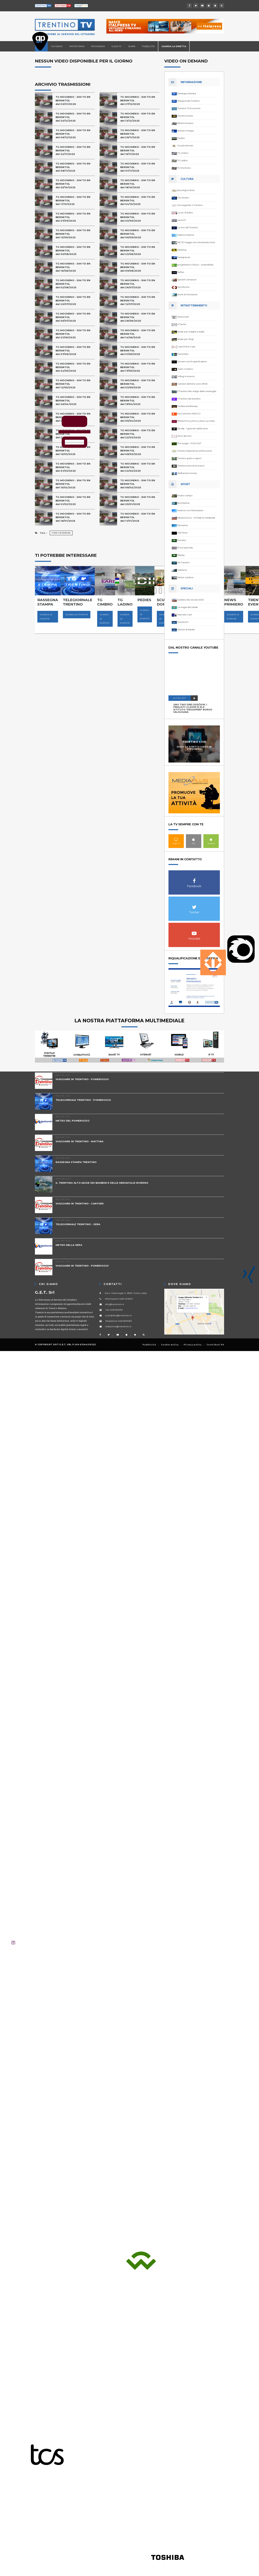 The width and height of the screenshot is (259, 2576). Describe the element at coordinates (168, 2557) in the screenshot. I see `Toshiba brand logo` at that location.